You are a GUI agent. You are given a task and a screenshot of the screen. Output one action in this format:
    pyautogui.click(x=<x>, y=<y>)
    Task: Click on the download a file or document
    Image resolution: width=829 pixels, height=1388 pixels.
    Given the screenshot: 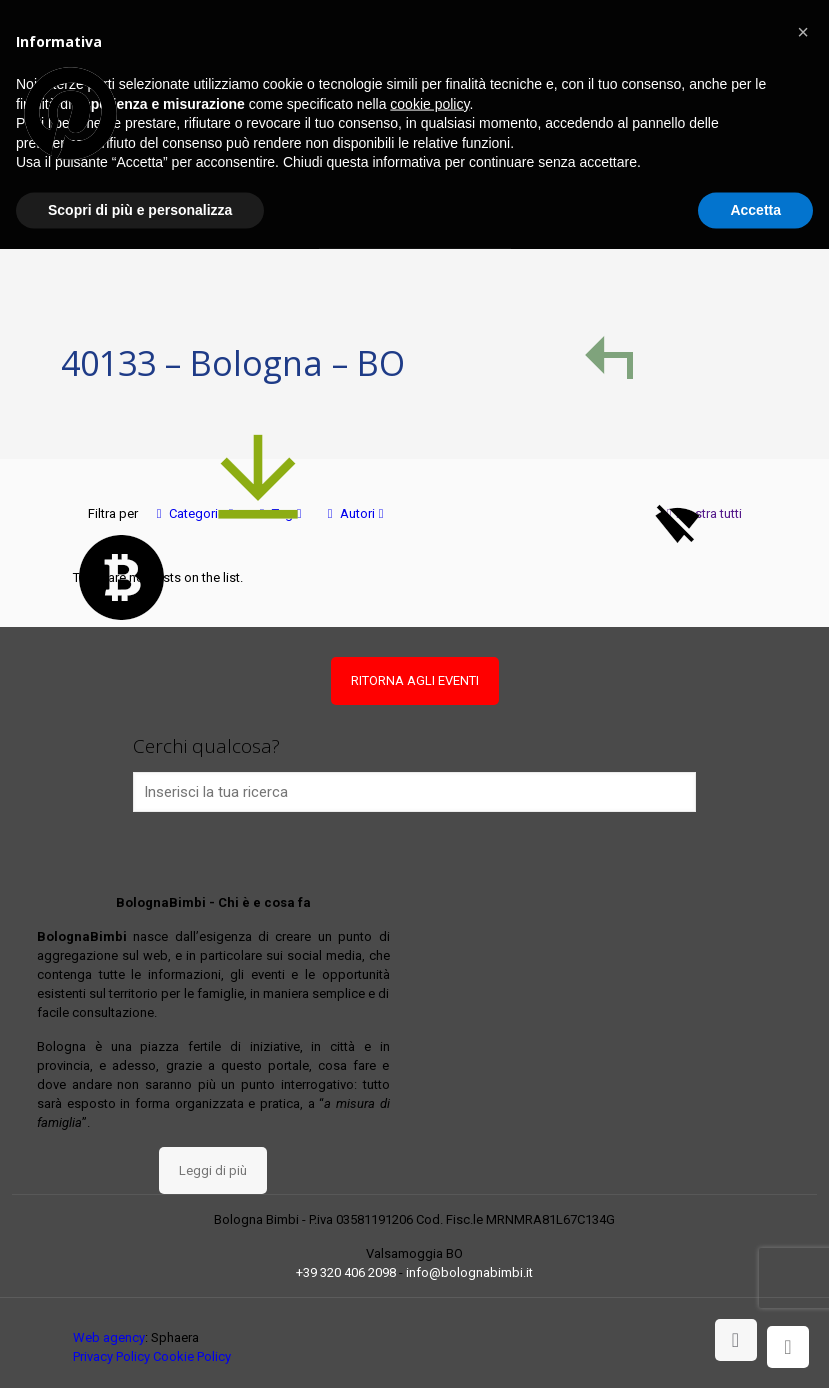 What is the action you would take?
    pyautogui.click(x=258, y=479)
    